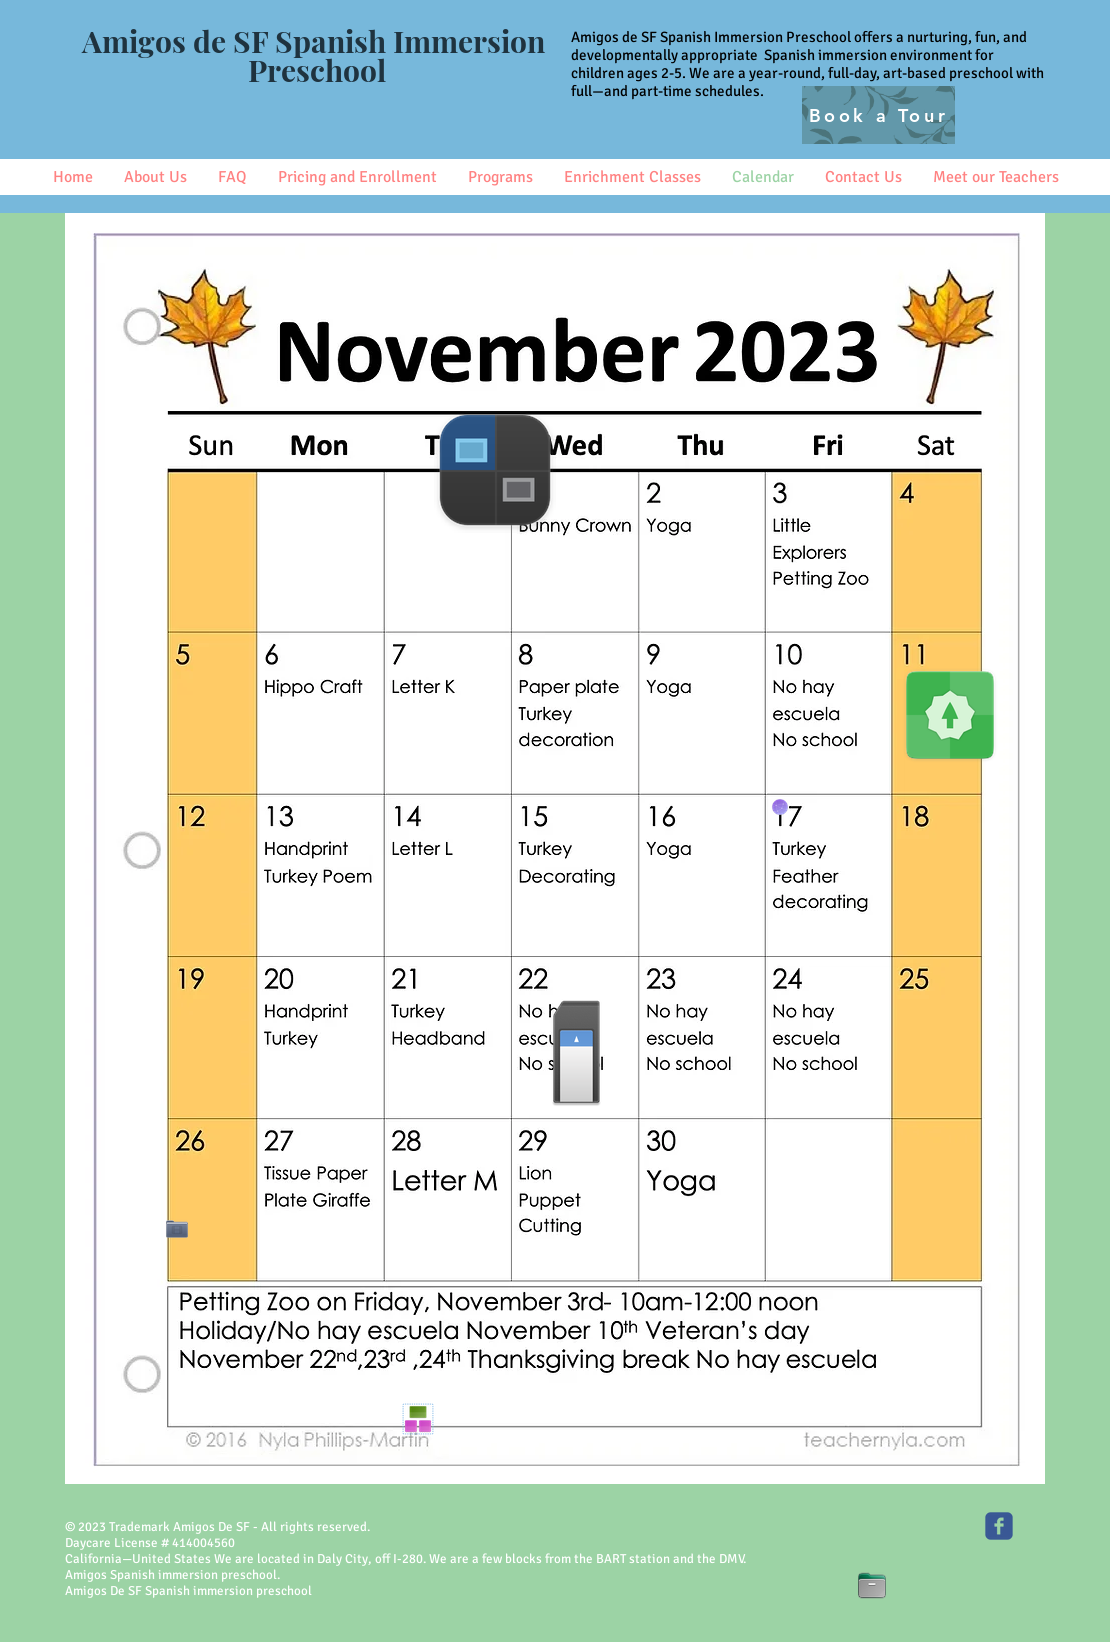 This screenshot has width=1110, height=1642. I want to click on check for operating system updates, so click(950, 715).